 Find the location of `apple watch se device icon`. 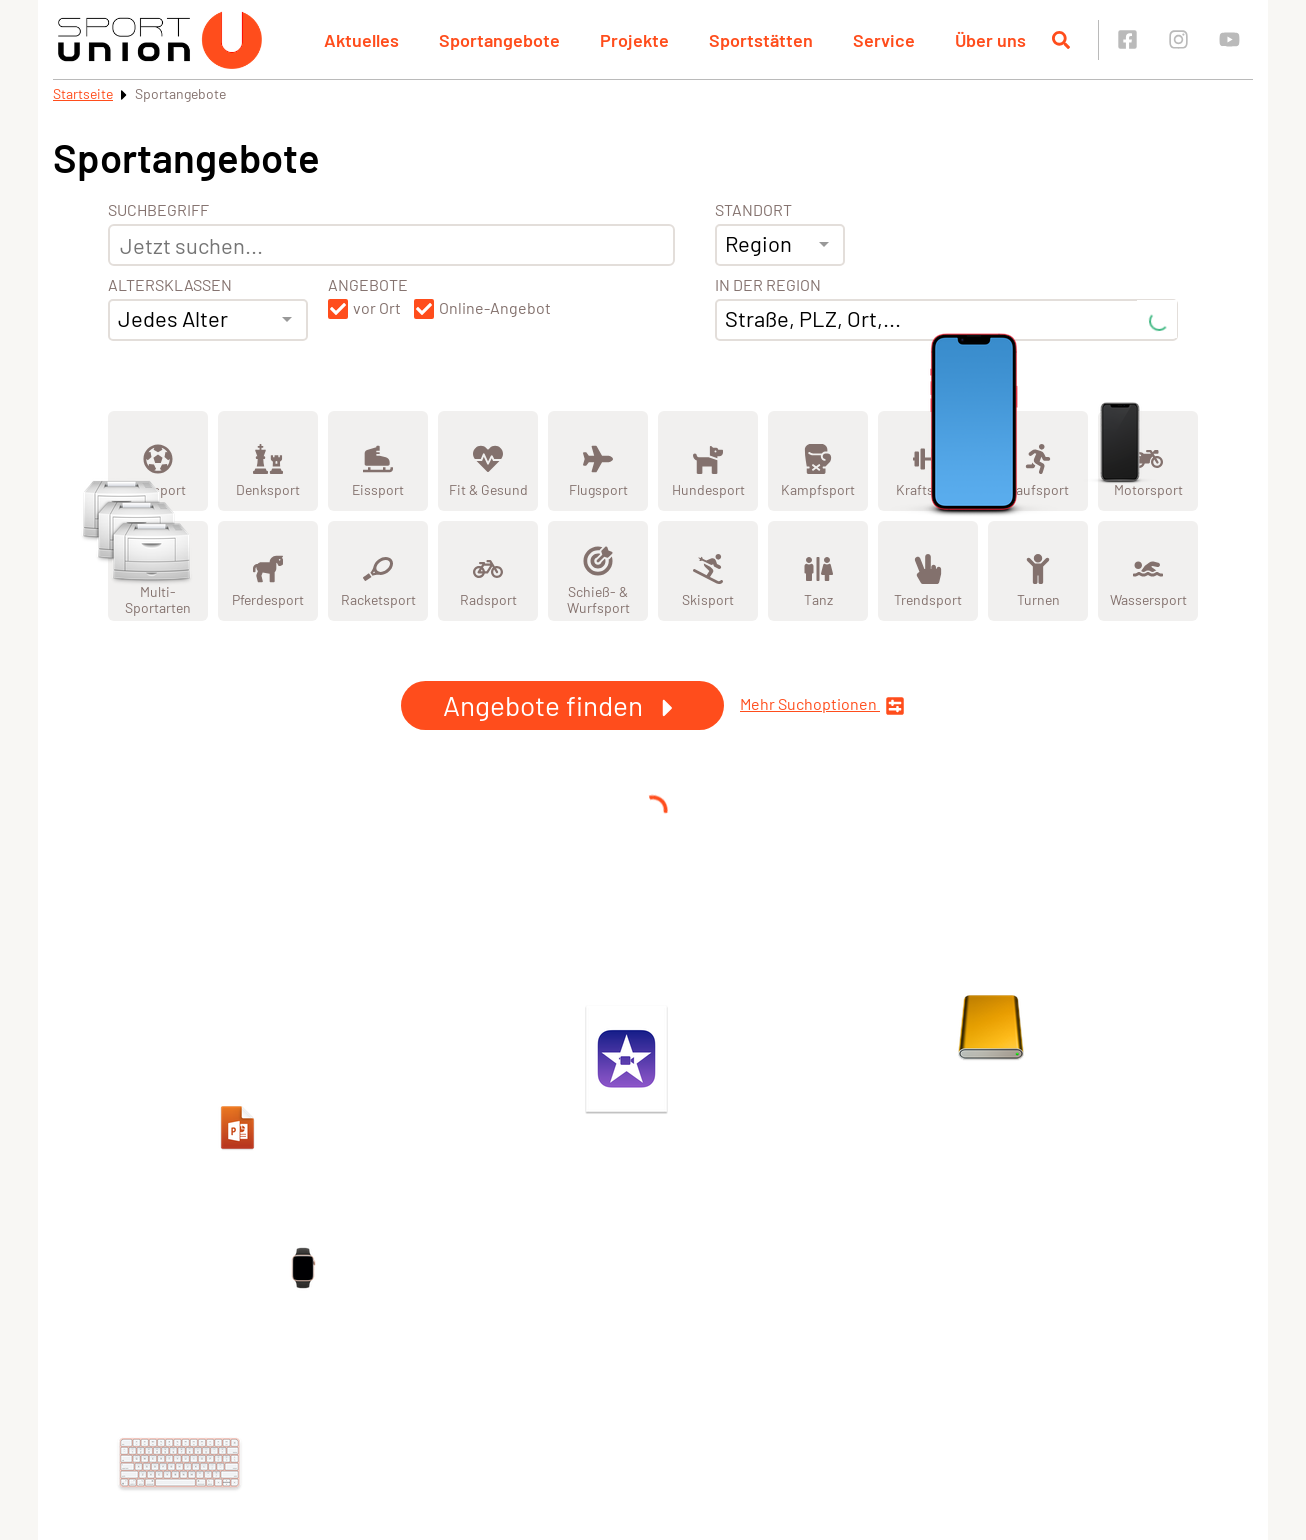

apple watch se device icon is located at coordinates (303, 1268).